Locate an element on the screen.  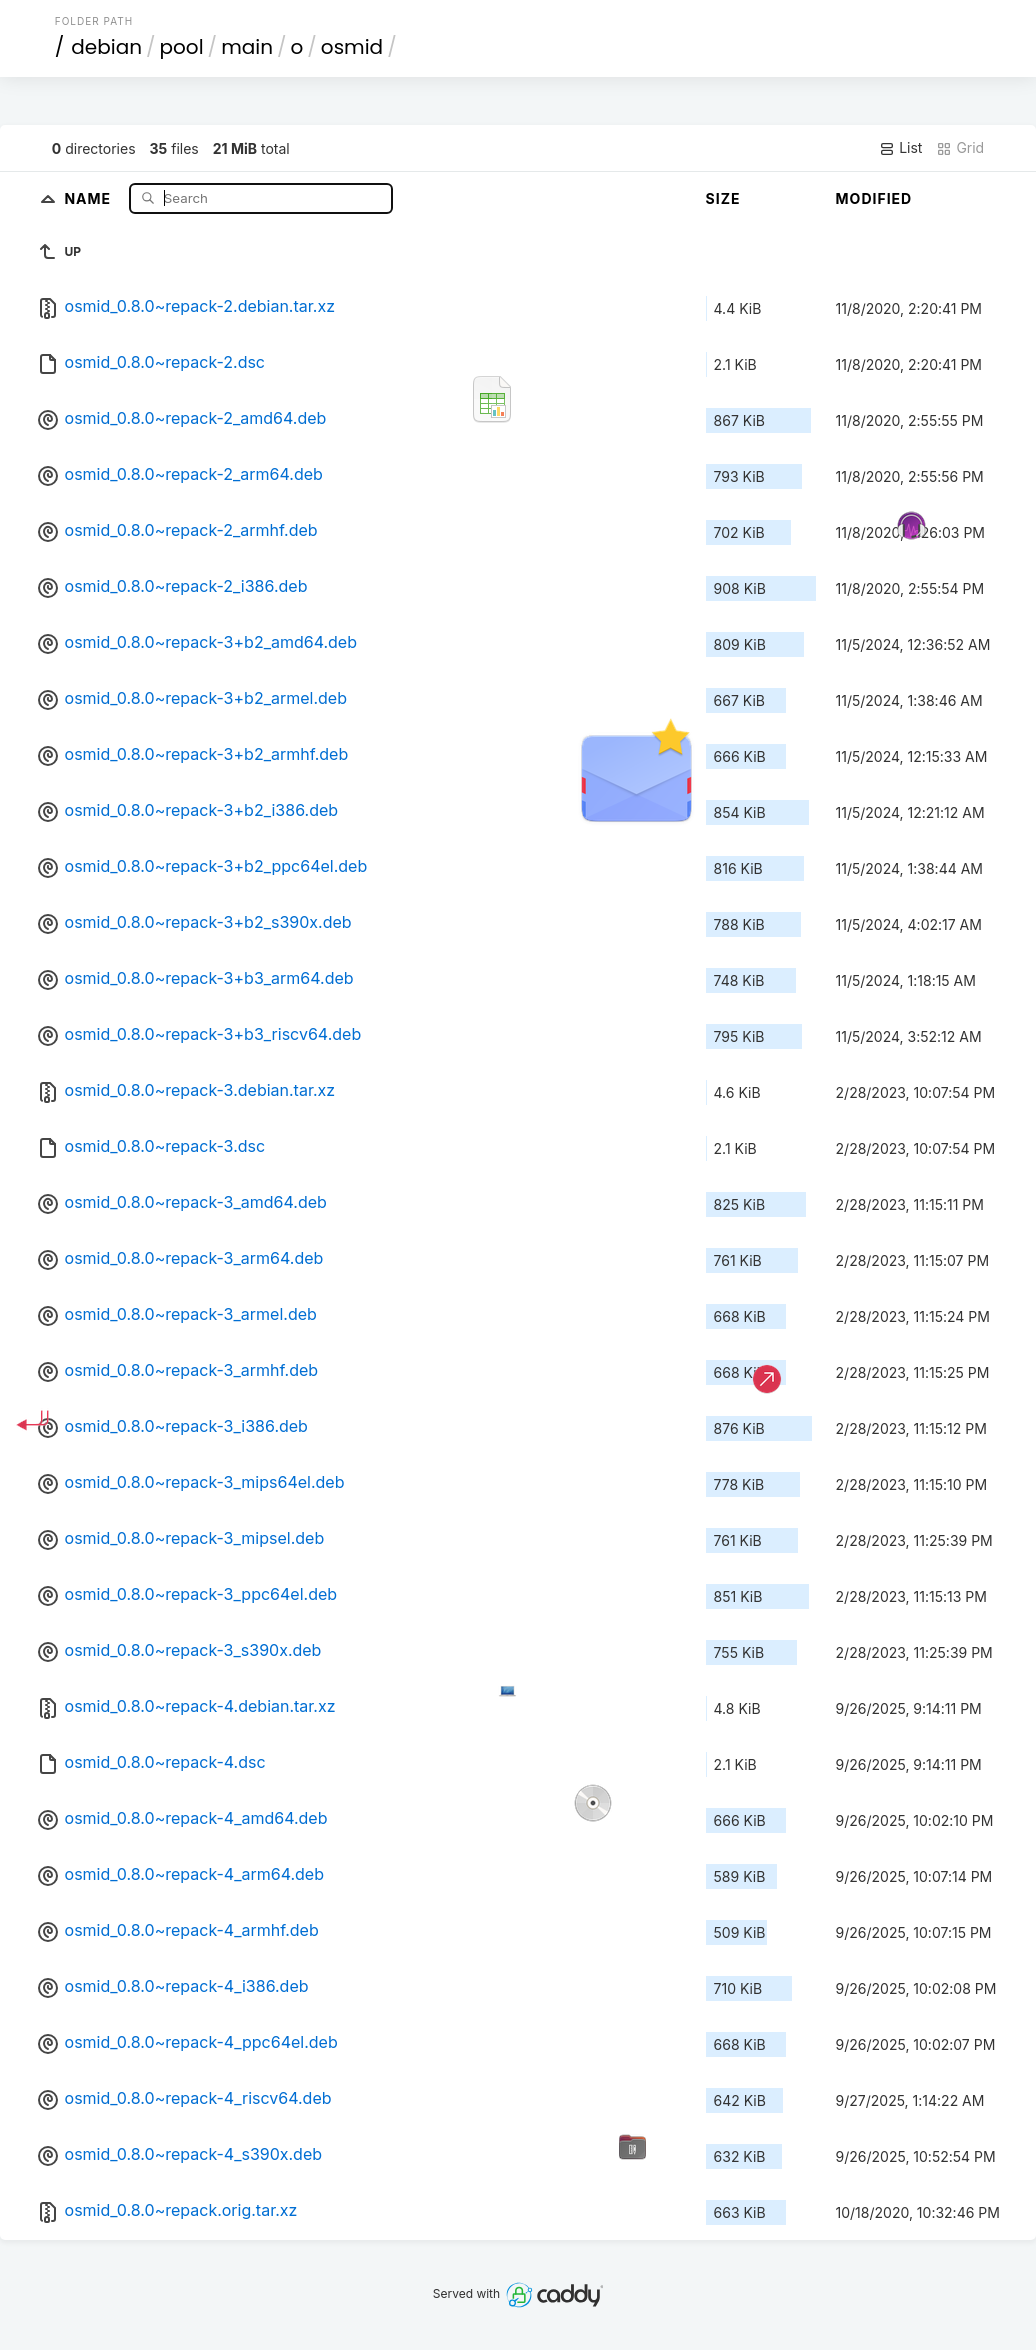
audio CD detected in disc drive is located at coordinates (593, 1803).